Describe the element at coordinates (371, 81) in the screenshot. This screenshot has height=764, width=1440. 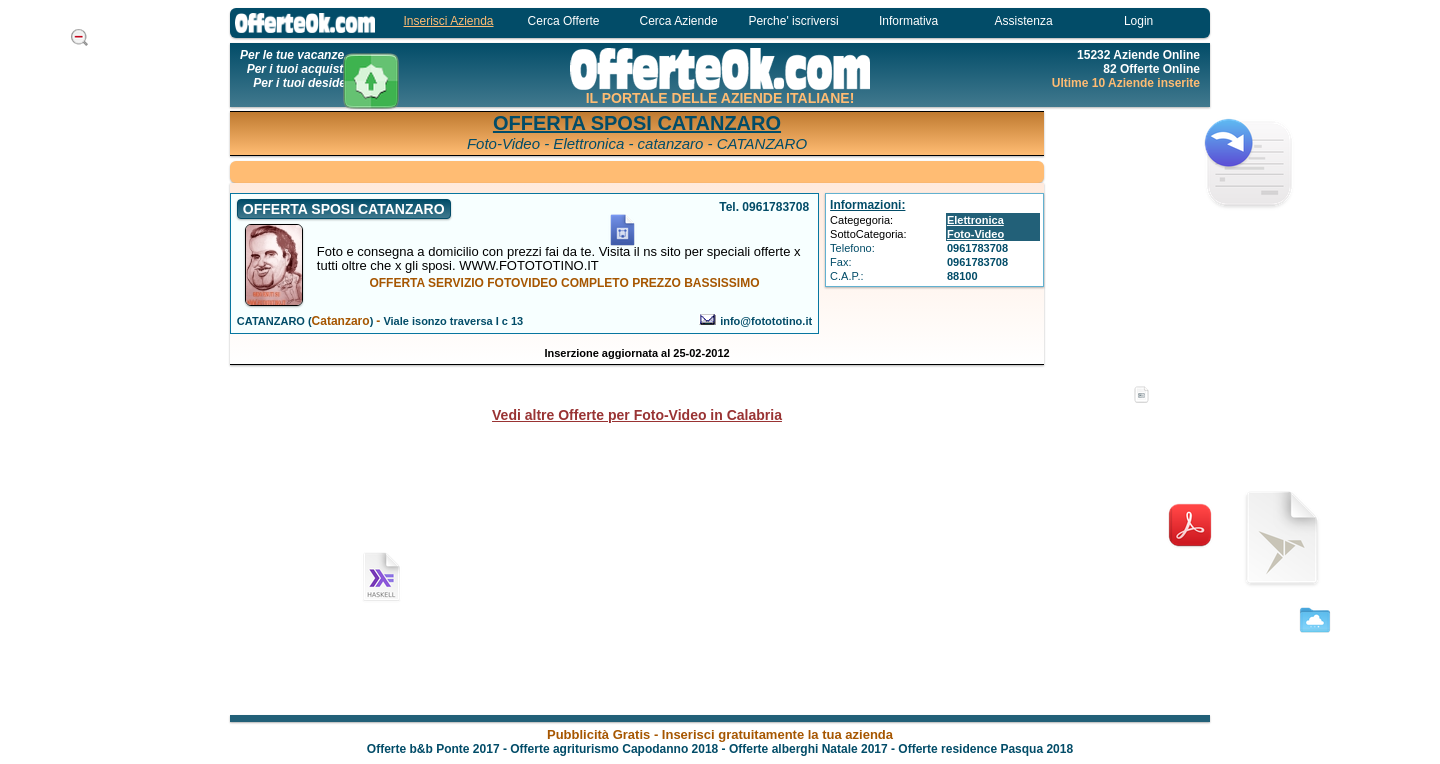
I see `check for operating system updates` at that location.